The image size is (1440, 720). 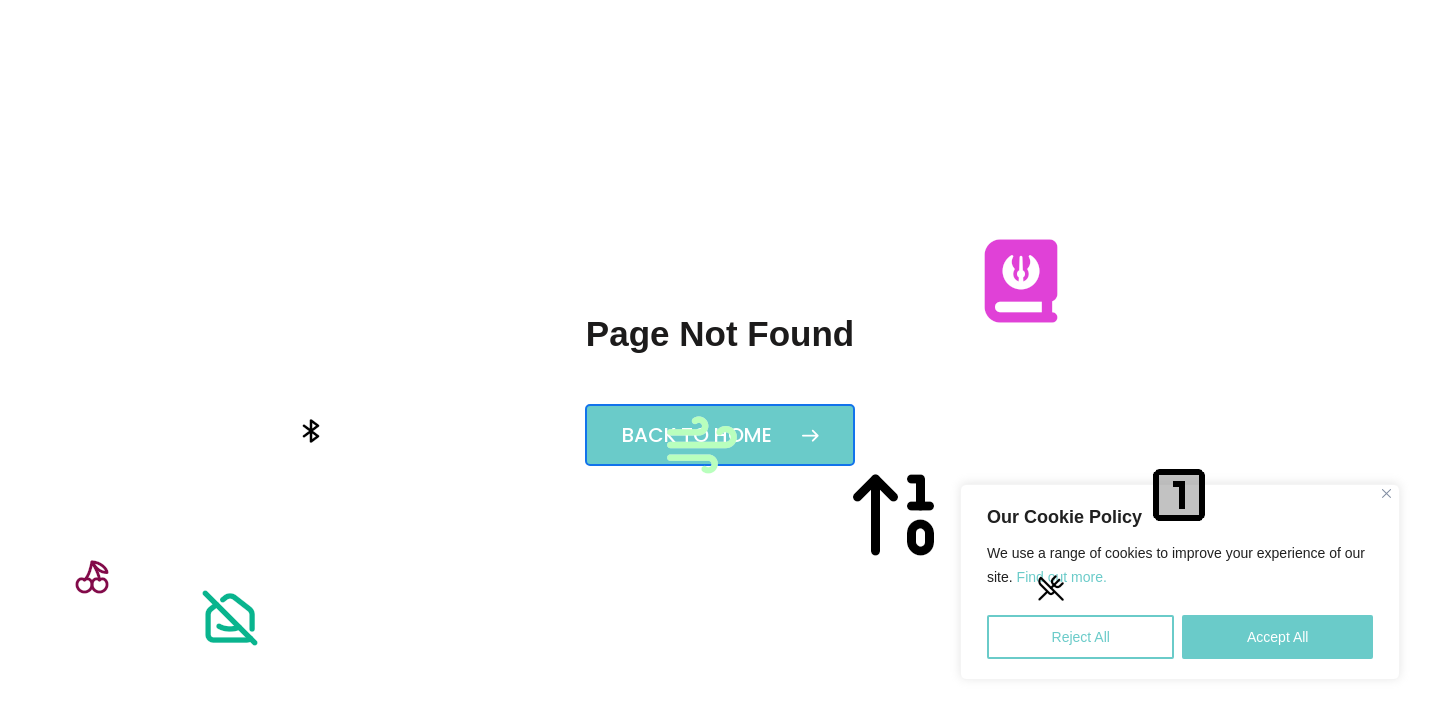 What do you see at coordinates (898, 515) in the screenshot?
I see `sort numerically in descending order (high to low)` at bounding box center [898, 515].